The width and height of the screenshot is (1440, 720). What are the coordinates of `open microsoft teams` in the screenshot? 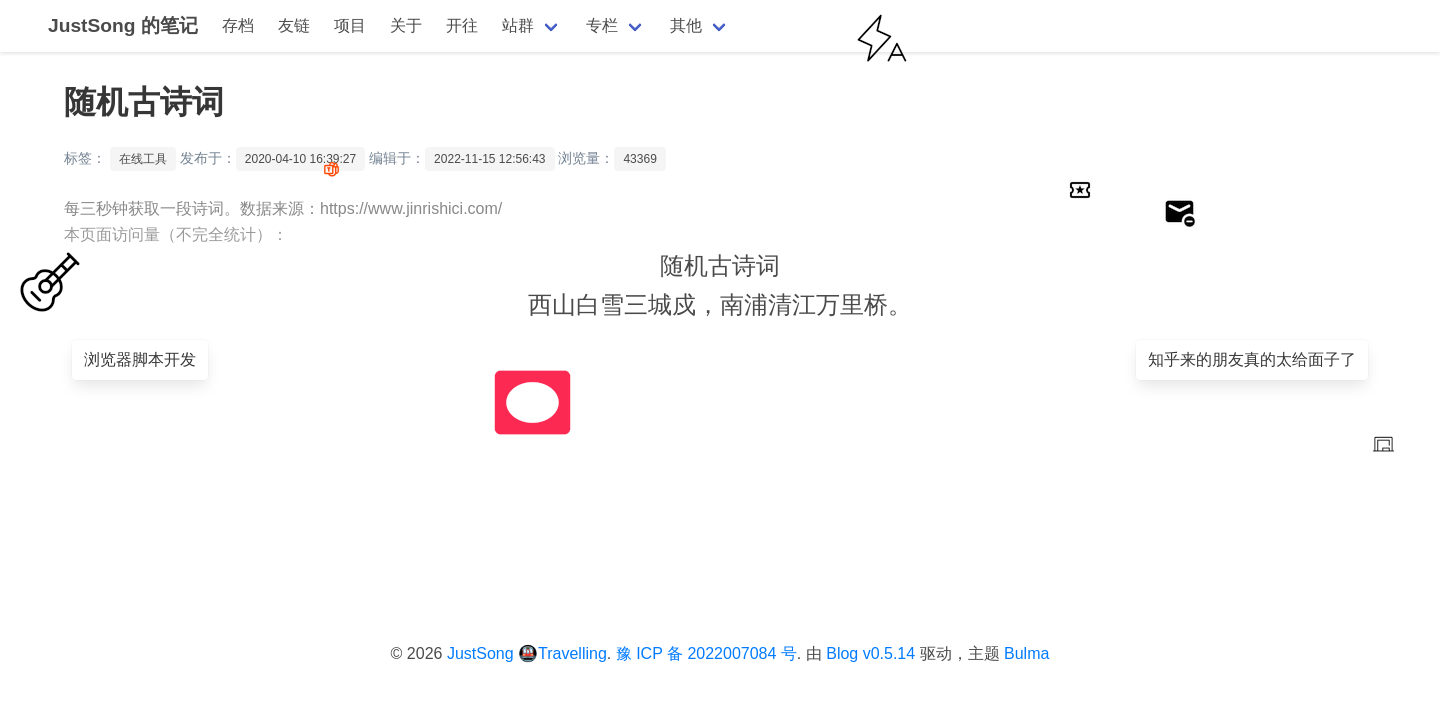 It's located at (331, 169).